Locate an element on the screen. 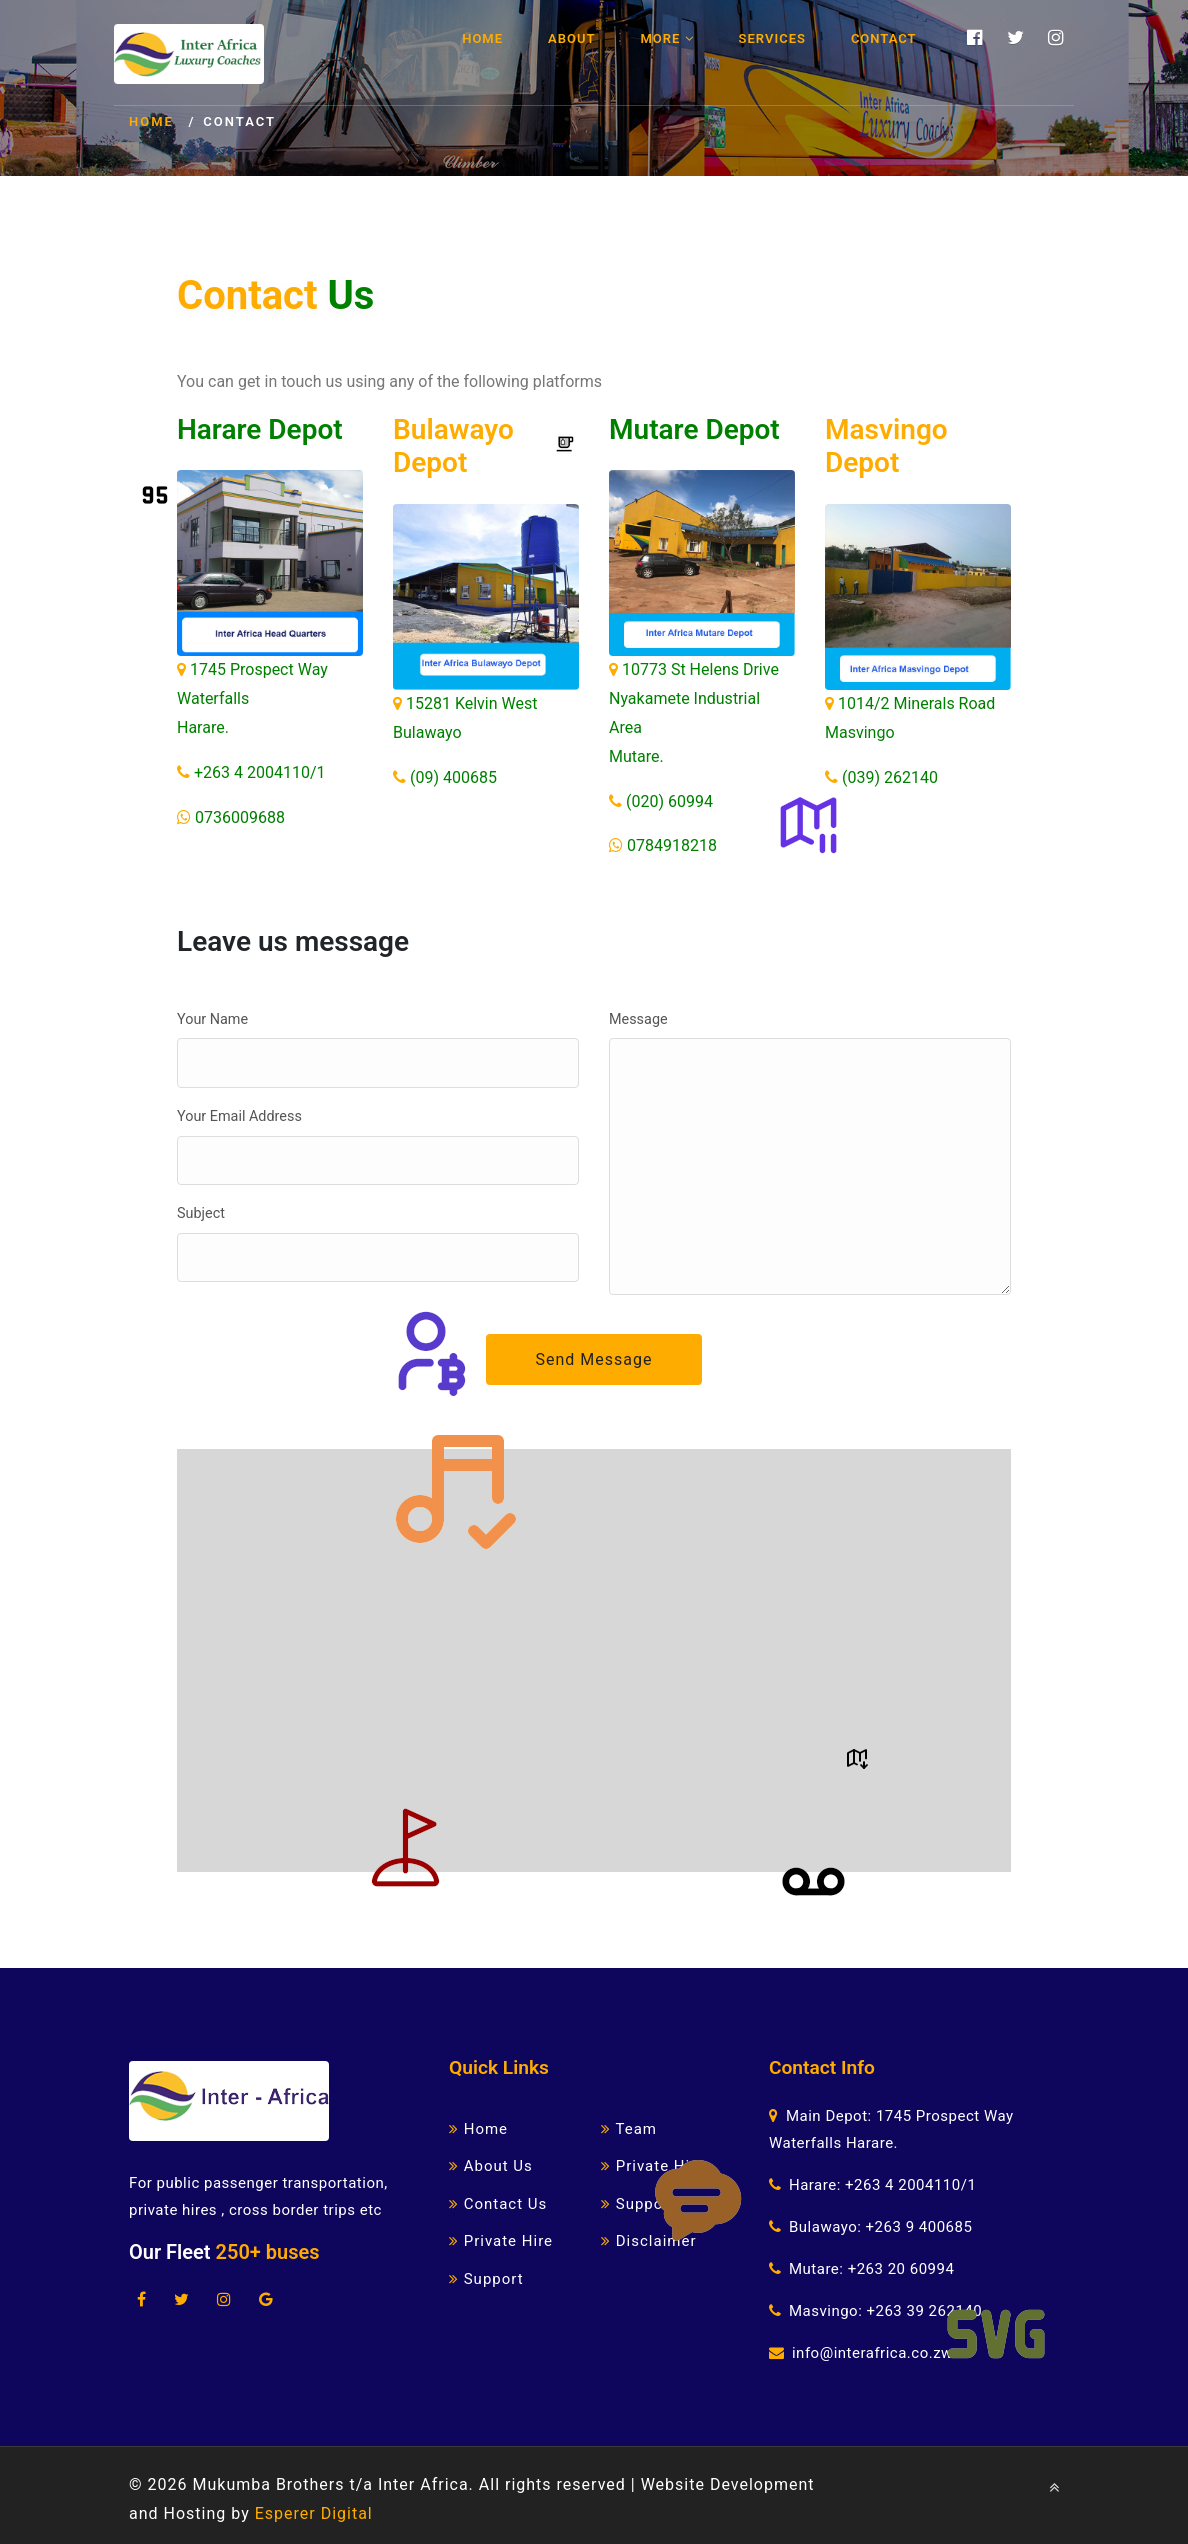  access food and beverage emoji category is located at coordinates (565, 444).